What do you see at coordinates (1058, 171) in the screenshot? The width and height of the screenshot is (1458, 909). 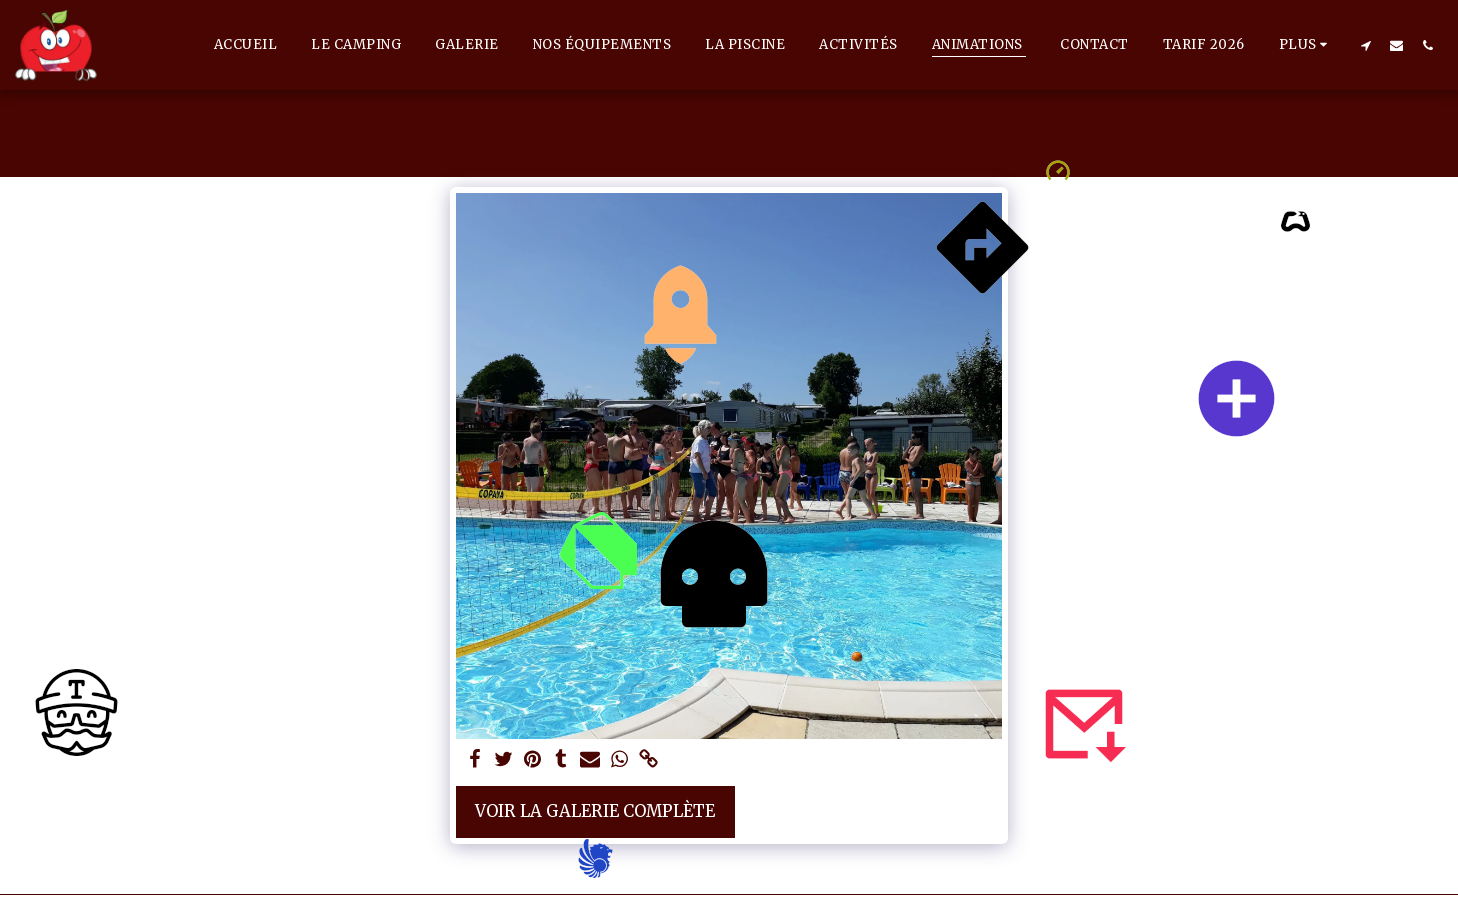 I see `increase playback speed` at bounding box center [1058, 171].